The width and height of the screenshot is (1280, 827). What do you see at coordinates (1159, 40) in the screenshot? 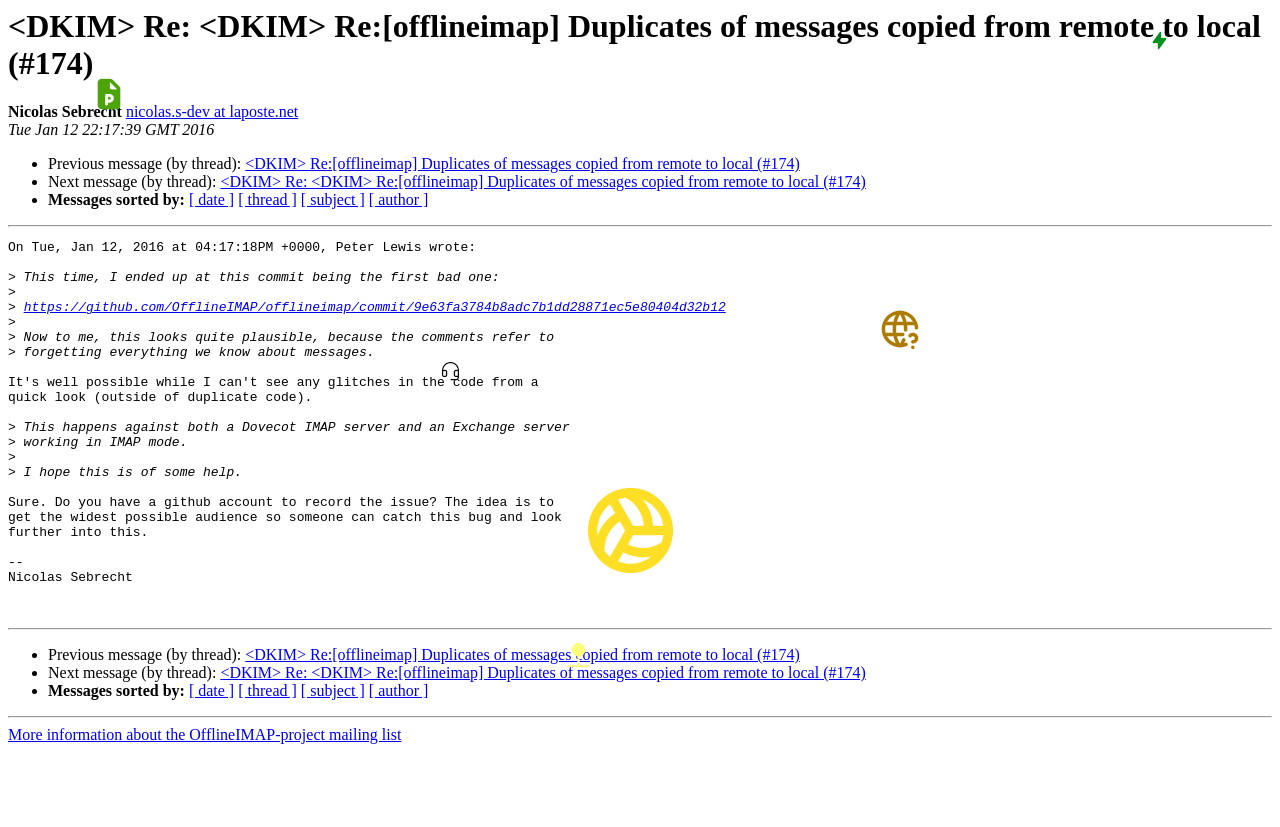
I see `indicates flash or lightning mode is enabled` at bounding box center [1159, 40].